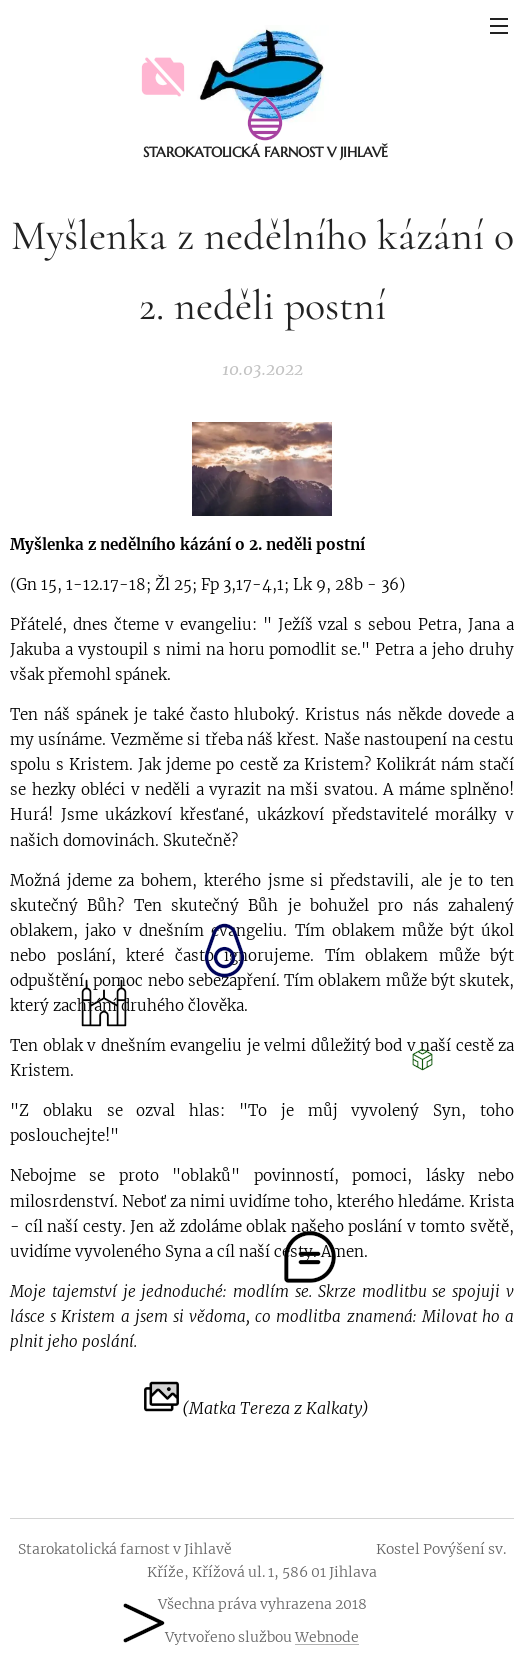  What do you see at coordinates (265, 120) in the screenshot?
I see `indicates partial fill level or half-full status` at bounding box center [265, 120].